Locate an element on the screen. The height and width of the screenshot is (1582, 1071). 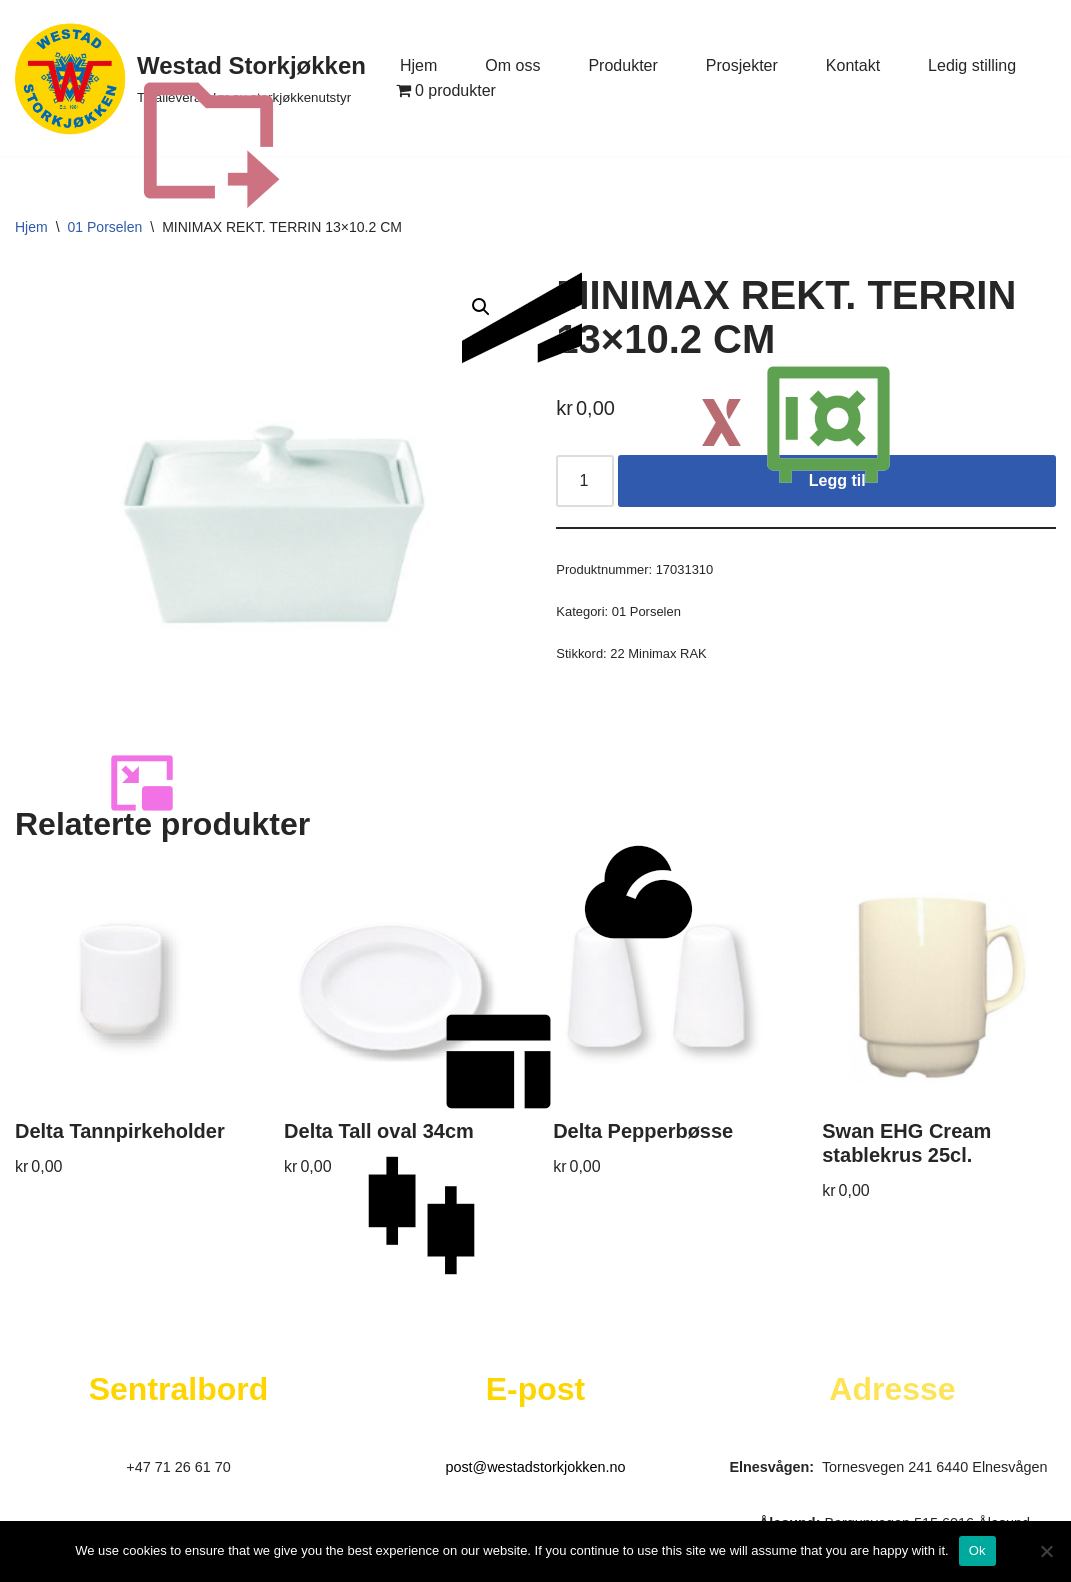
enable picture-in-picture mode is located at coordinates (142, 783).